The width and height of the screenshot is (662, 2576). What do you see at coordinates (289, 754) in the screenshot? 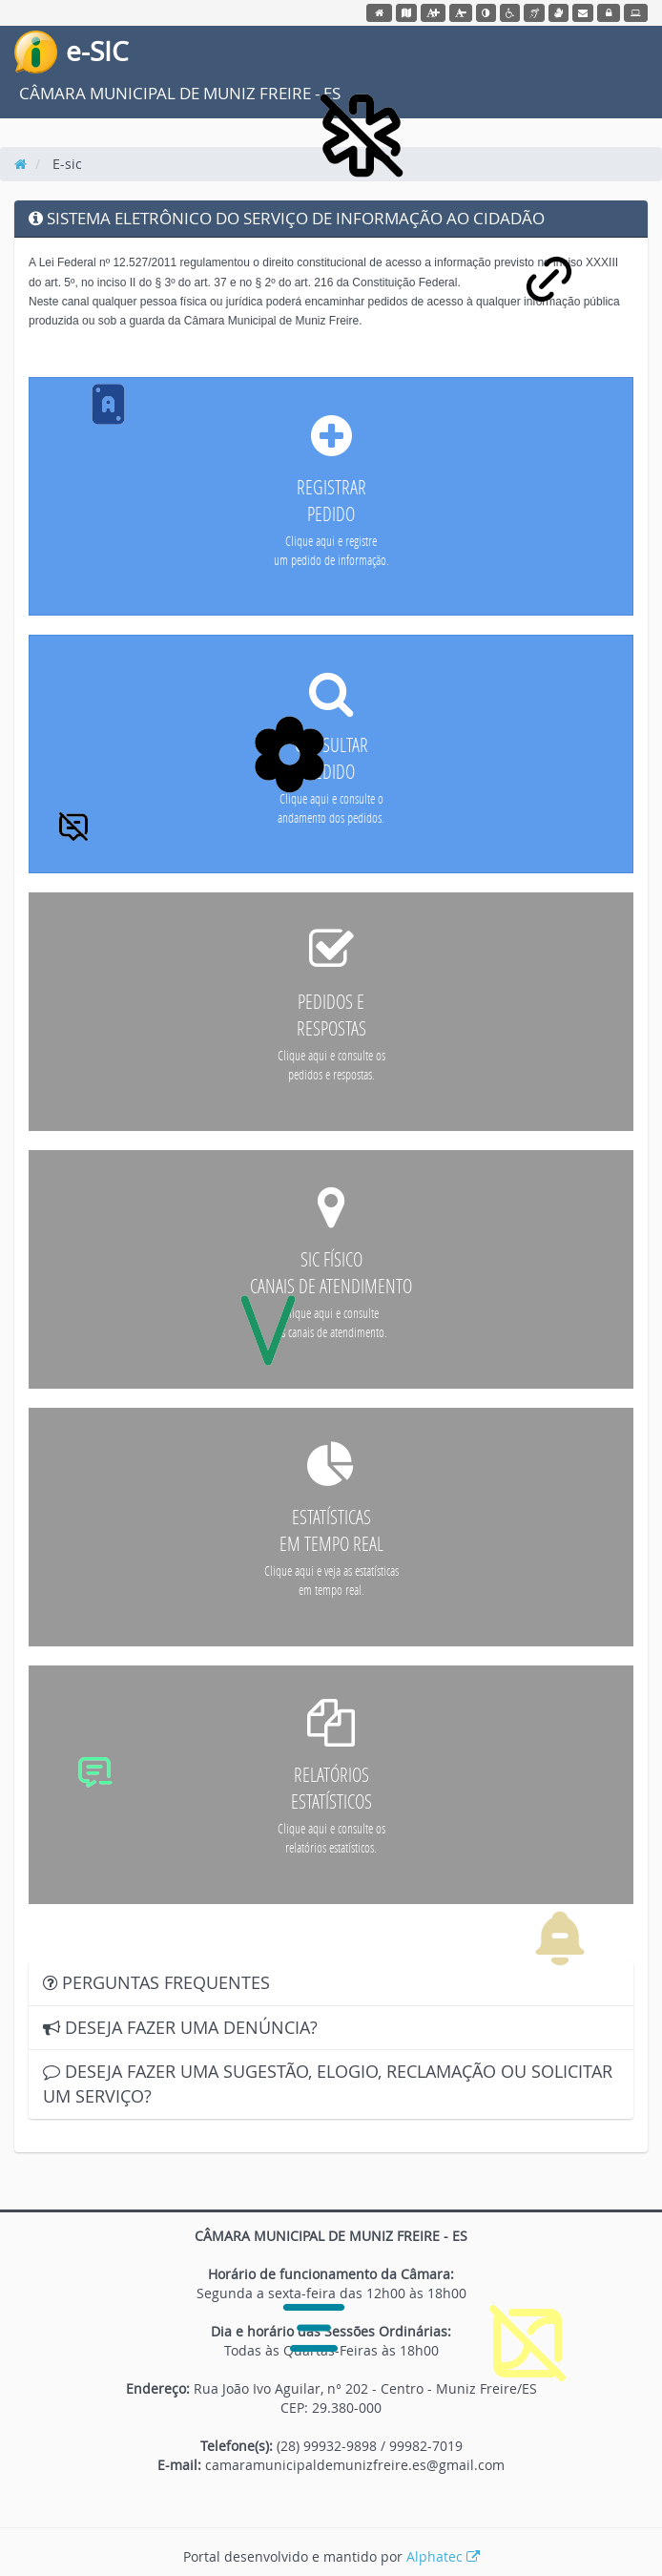
I see `access garden or plant-related features` at bounding box center [289, 754].